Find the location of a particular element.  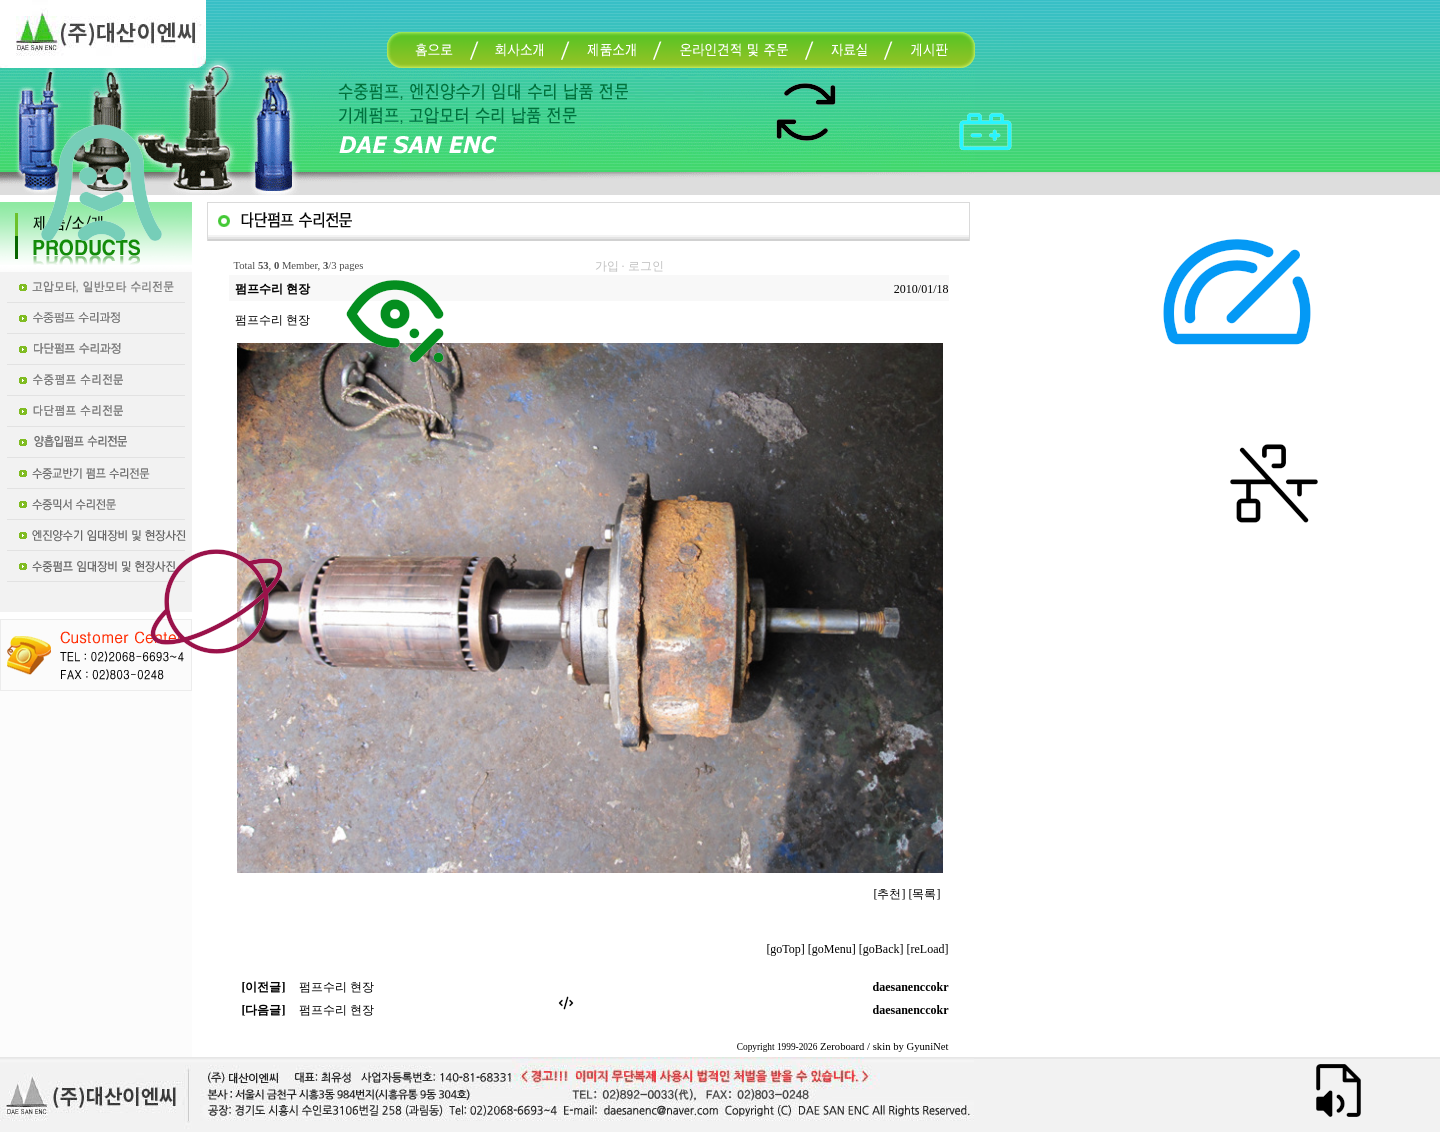

indicates linux operating system compatibility is located at coordinates (101, 189).